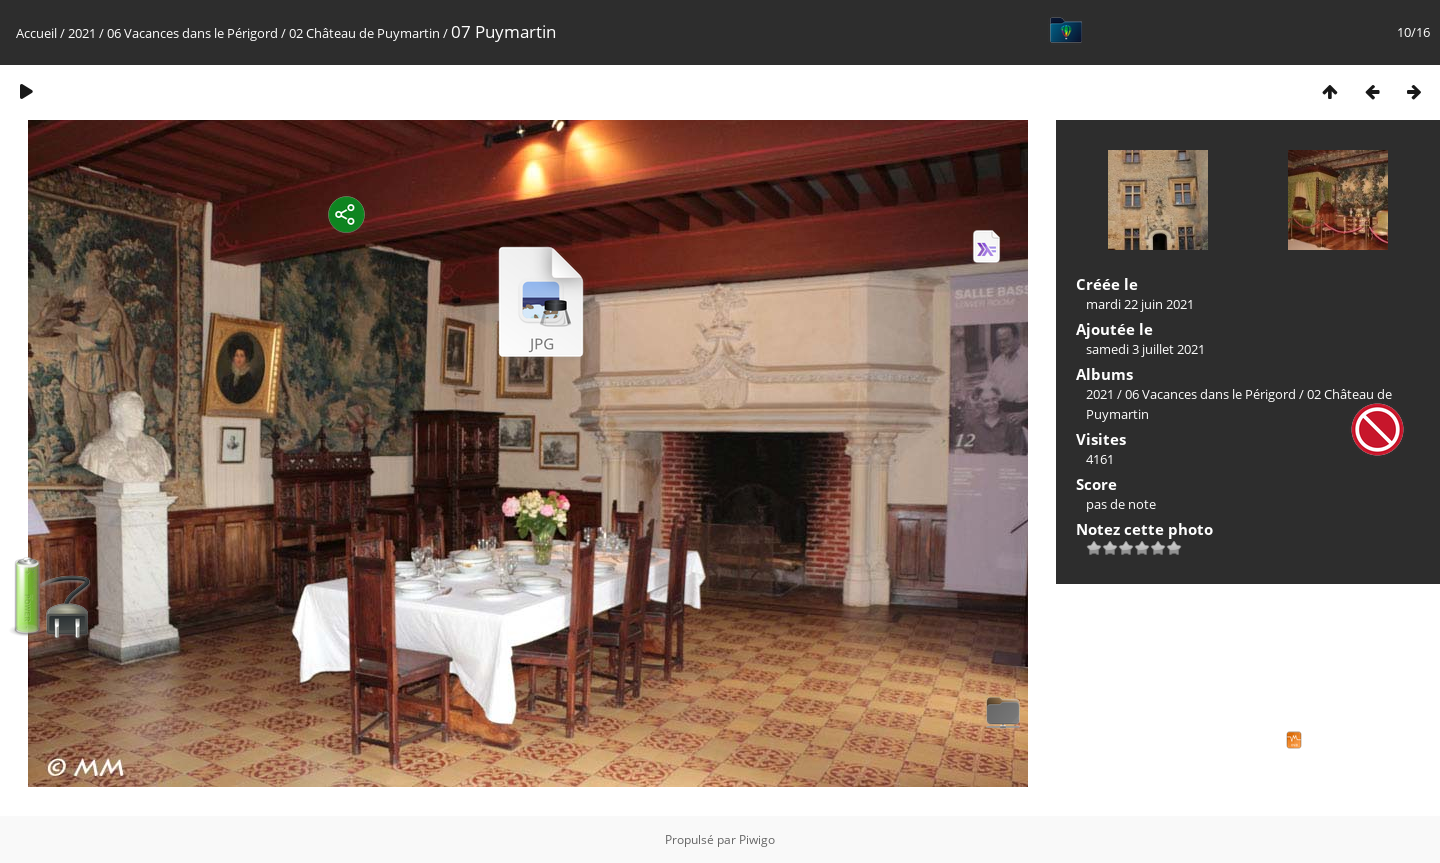  Describe the element at coordinates (541, 304) in the screenshot. I see `a jpg image file` at that location.